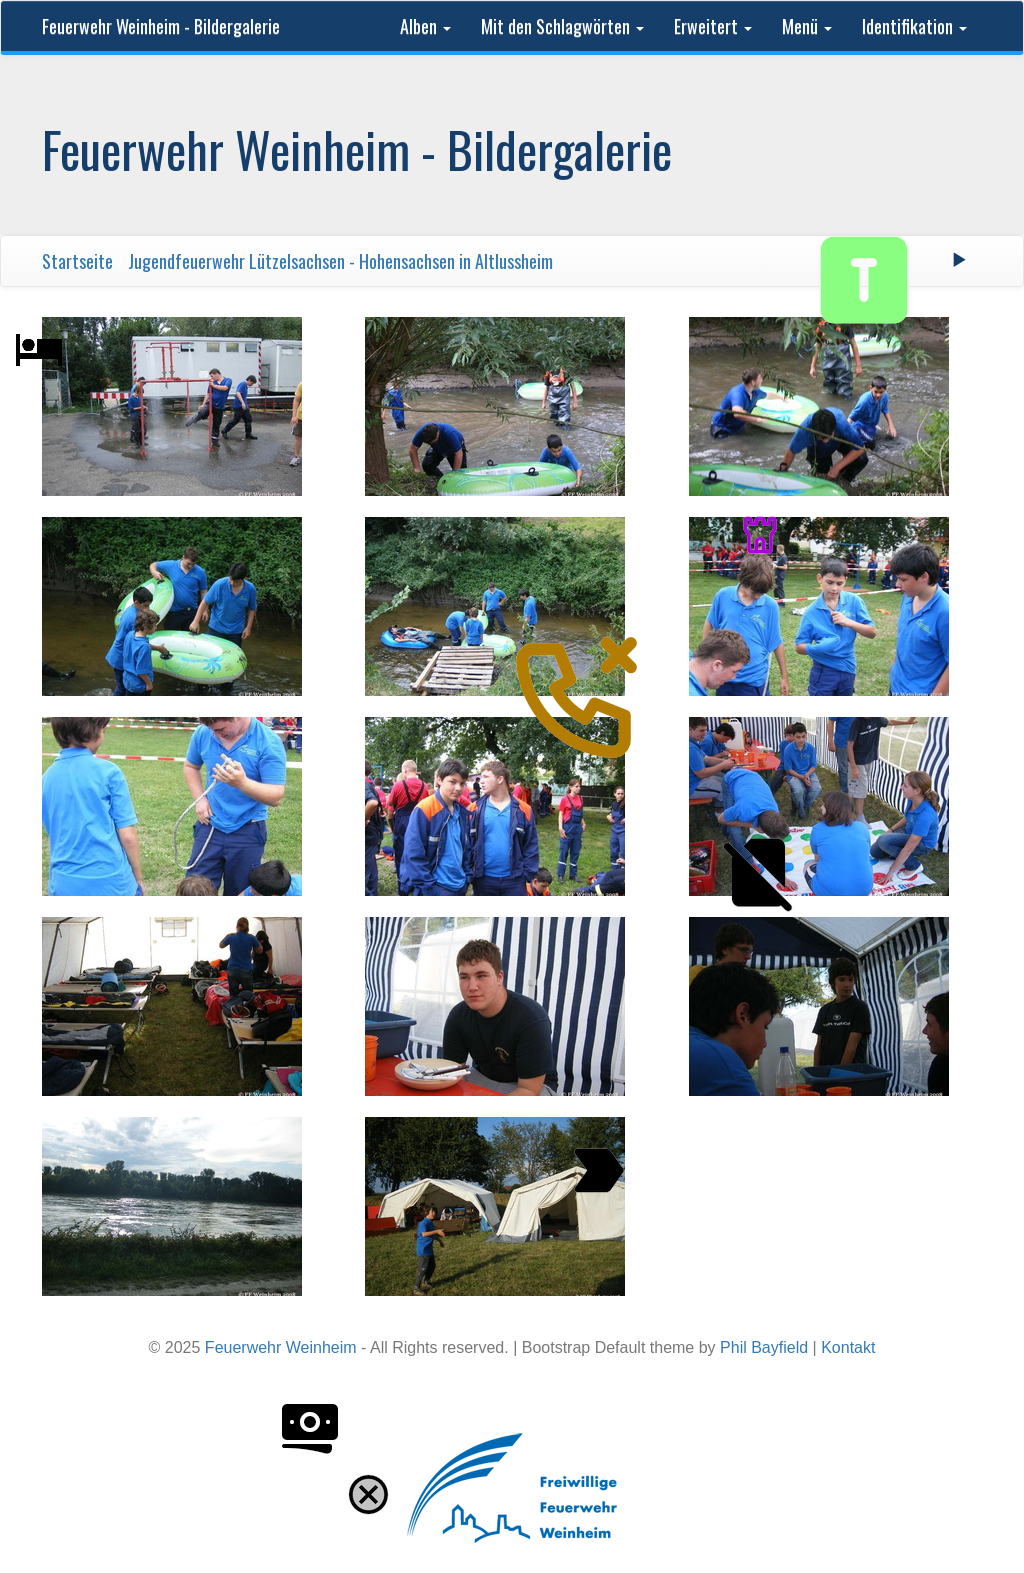 The height and width of the screenshot is (1573, 1024). What do you see at coordinates (760, 535) in the screenshot?
I see `access castle or fortress-themed game` at bounding box center [760, 535].